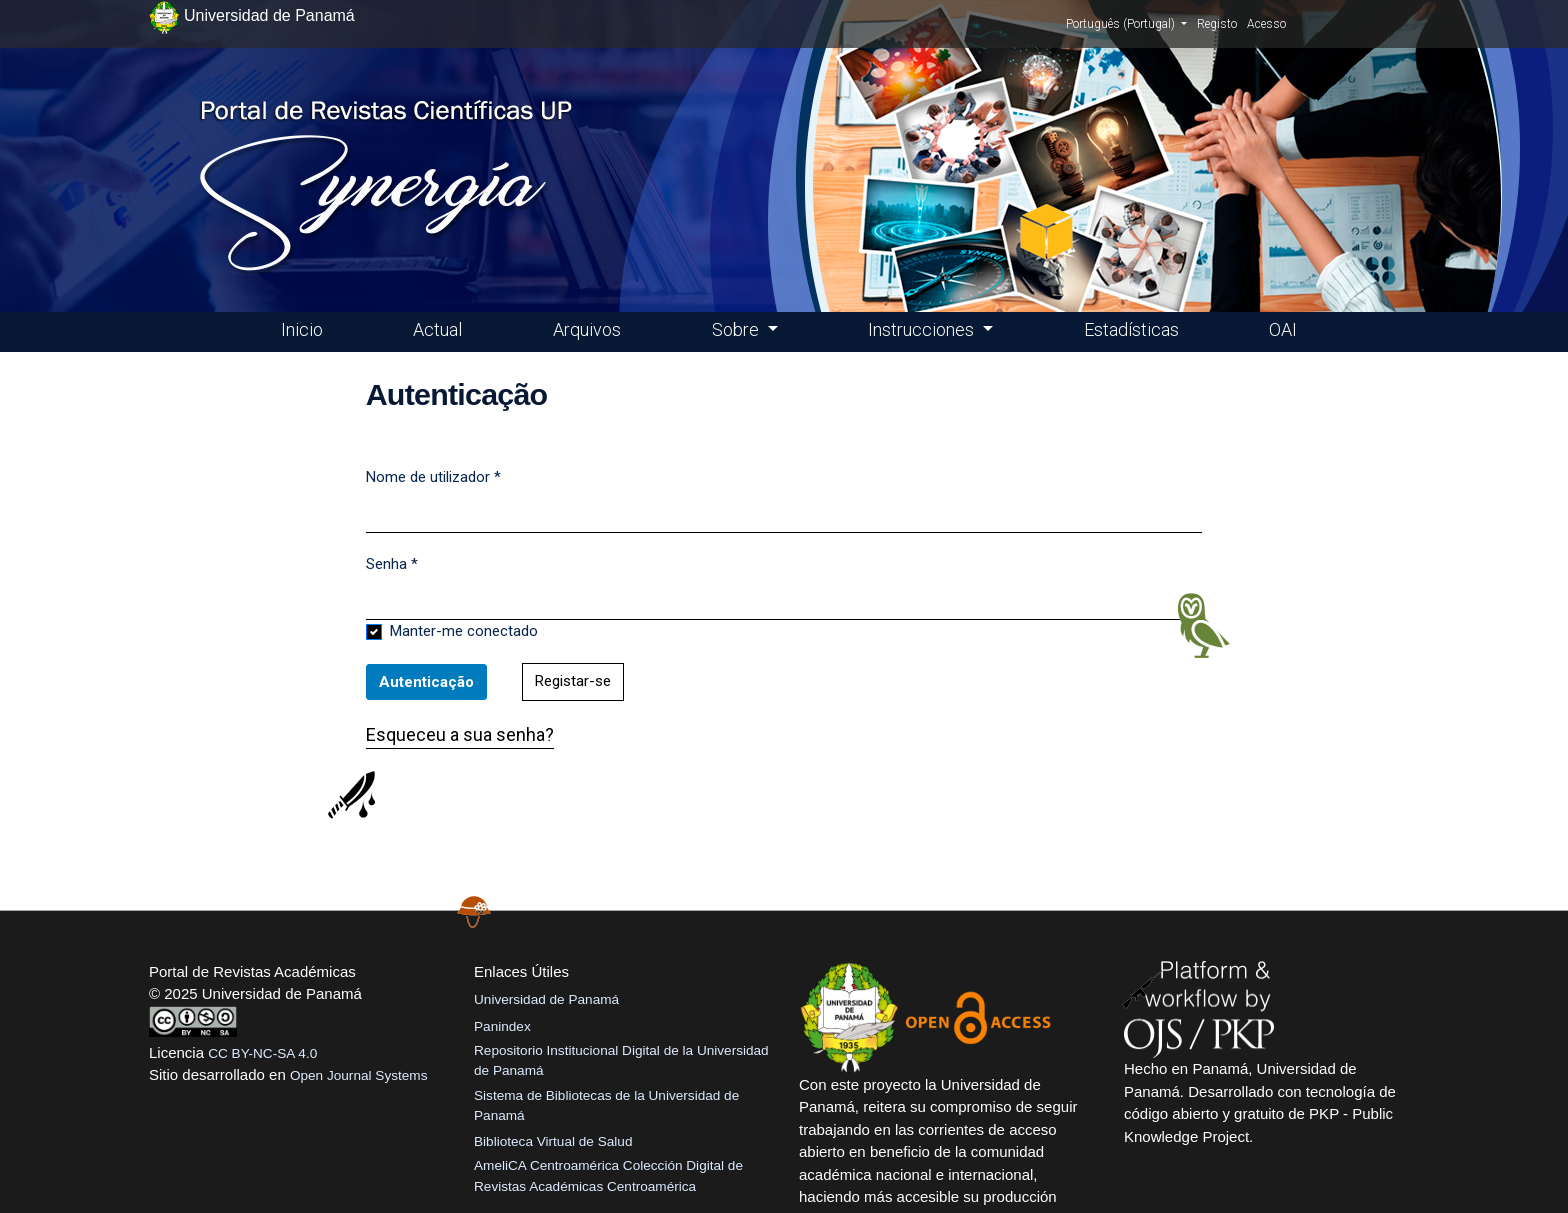  I want to click on view 3D model or object, so click(1046, 231).